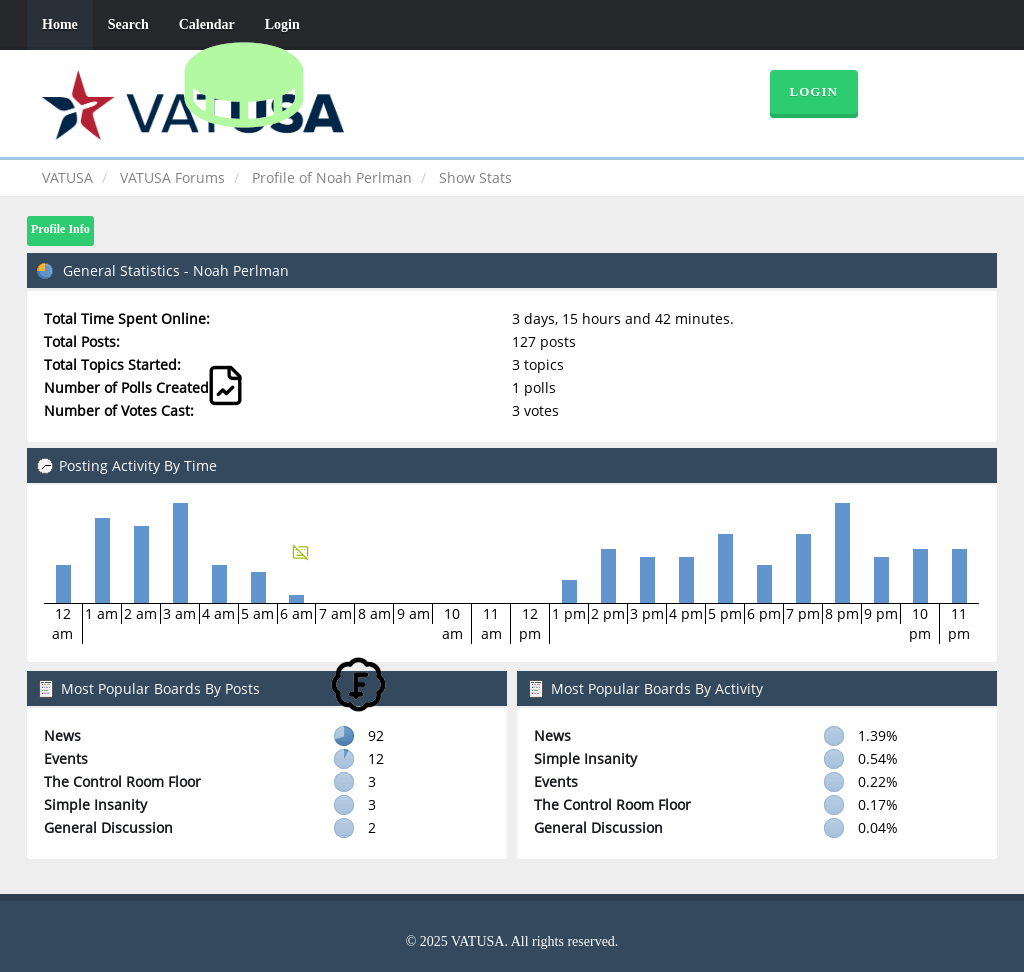  I want to click on view your coin balance or currency, so click(244, 85).